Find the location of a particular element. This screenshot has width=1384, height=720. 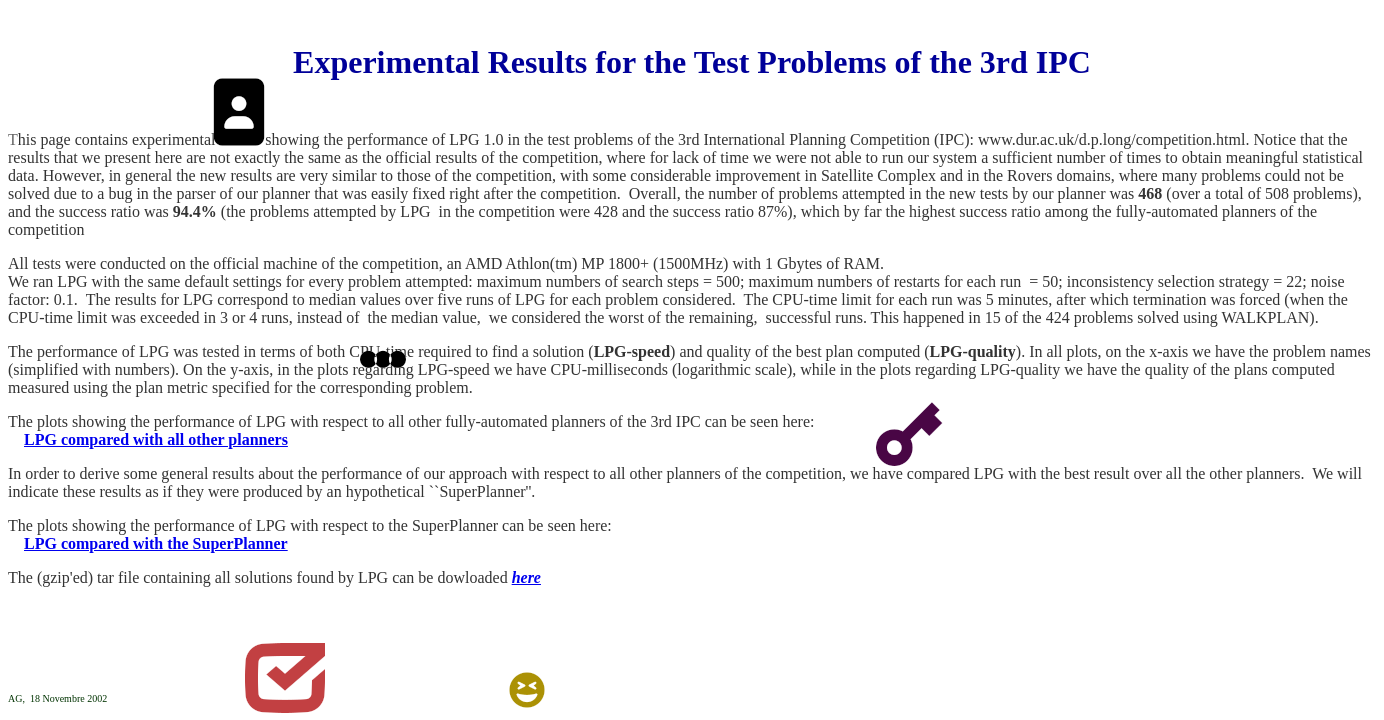

open letterboxd app is located at coordinates (383, 360).